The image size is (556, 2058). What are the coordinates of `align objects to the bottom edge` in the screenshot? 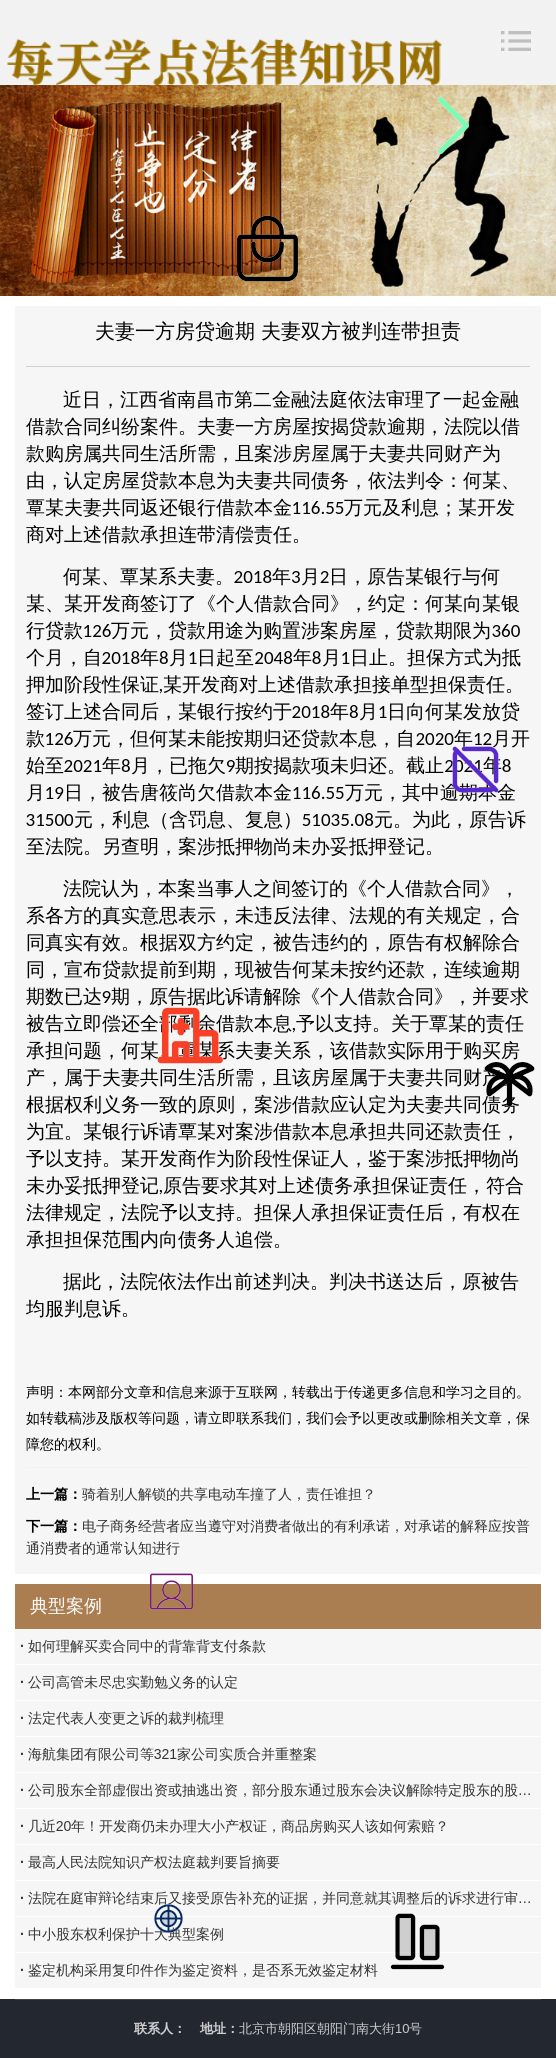 It's located at (417, 1942).